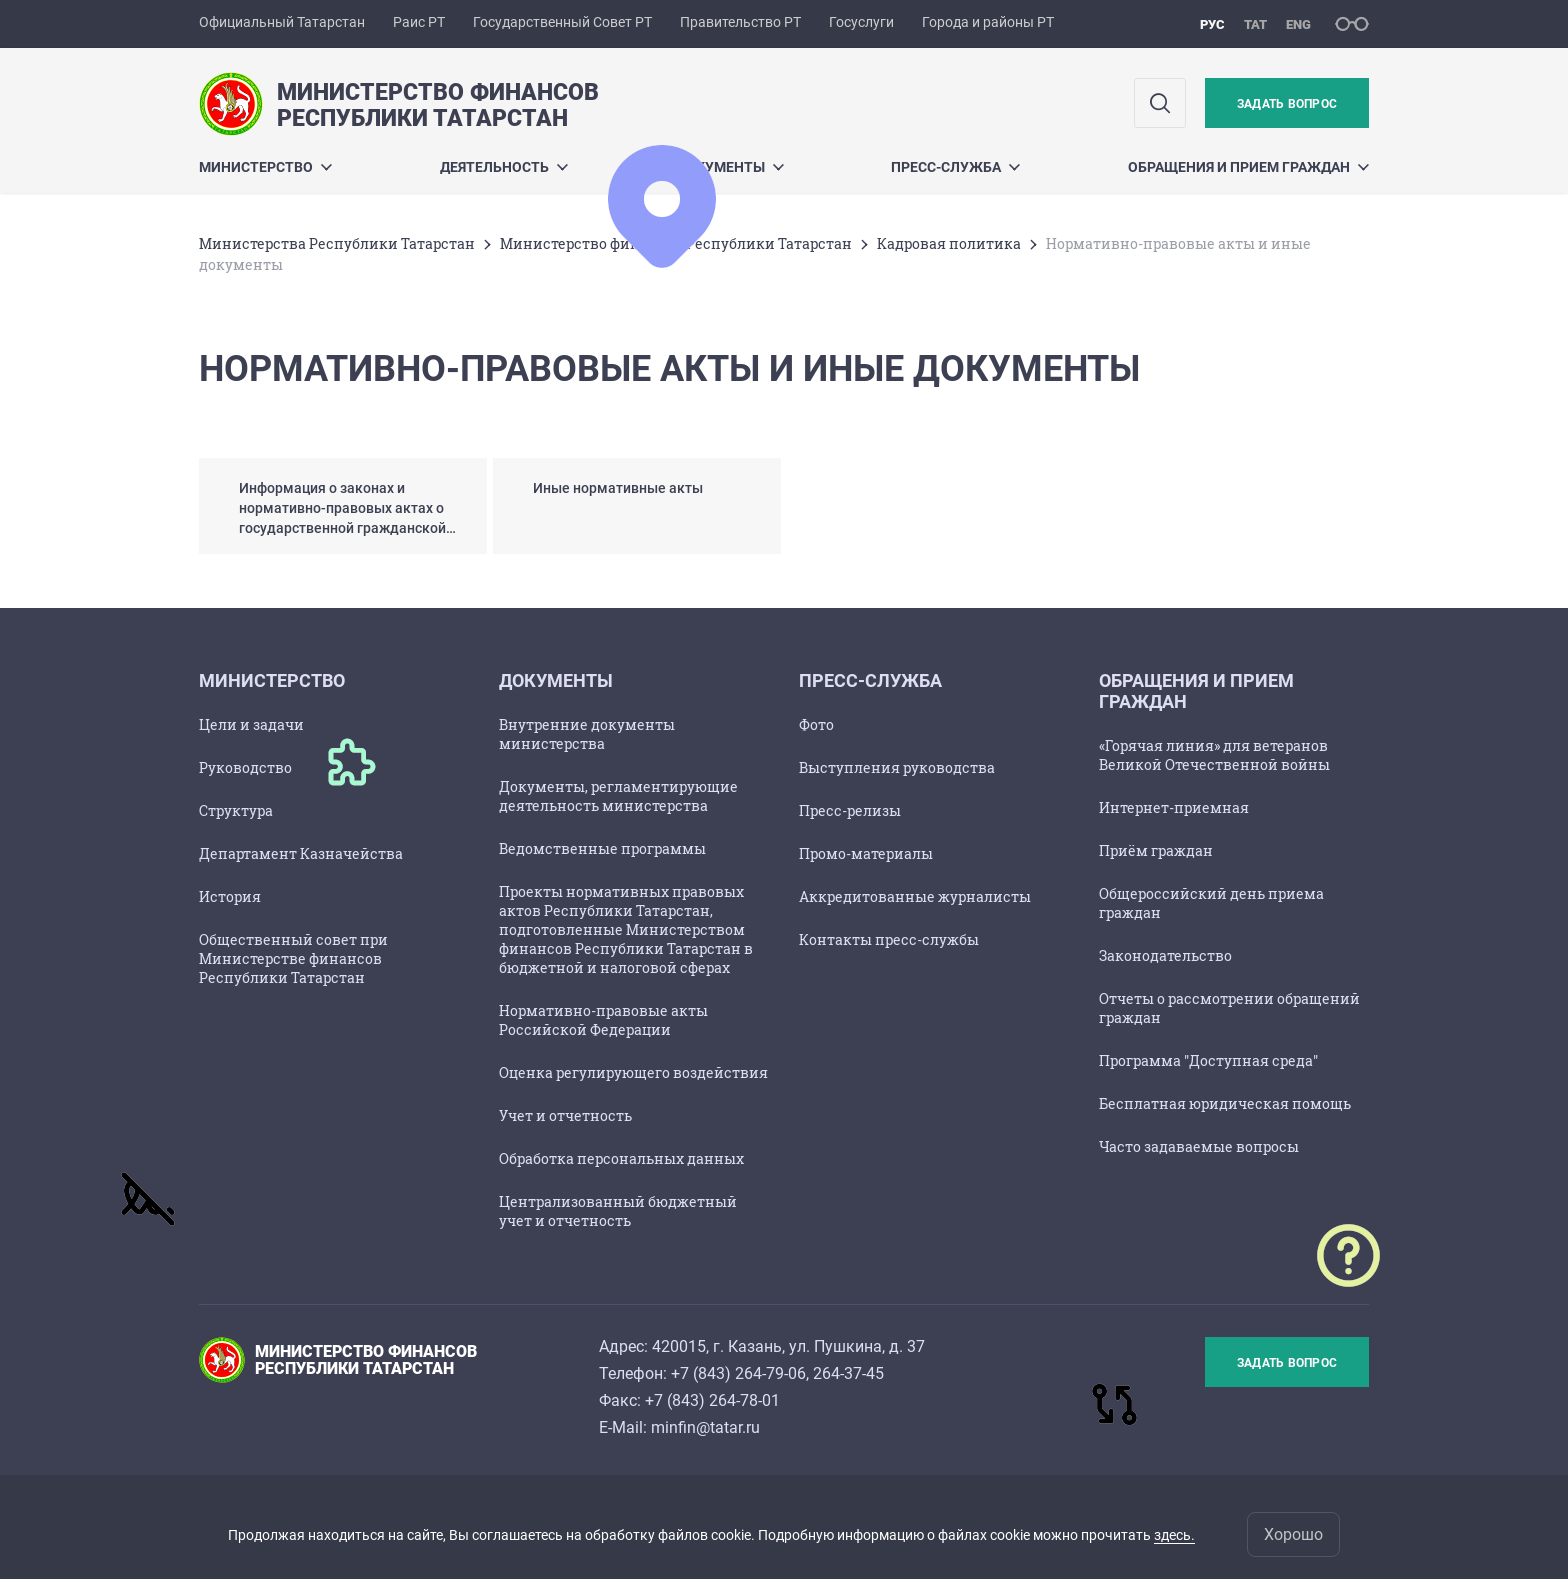 The image size is (1568, 1579). I want to click on access plugins or extensions, so click(352, 762).